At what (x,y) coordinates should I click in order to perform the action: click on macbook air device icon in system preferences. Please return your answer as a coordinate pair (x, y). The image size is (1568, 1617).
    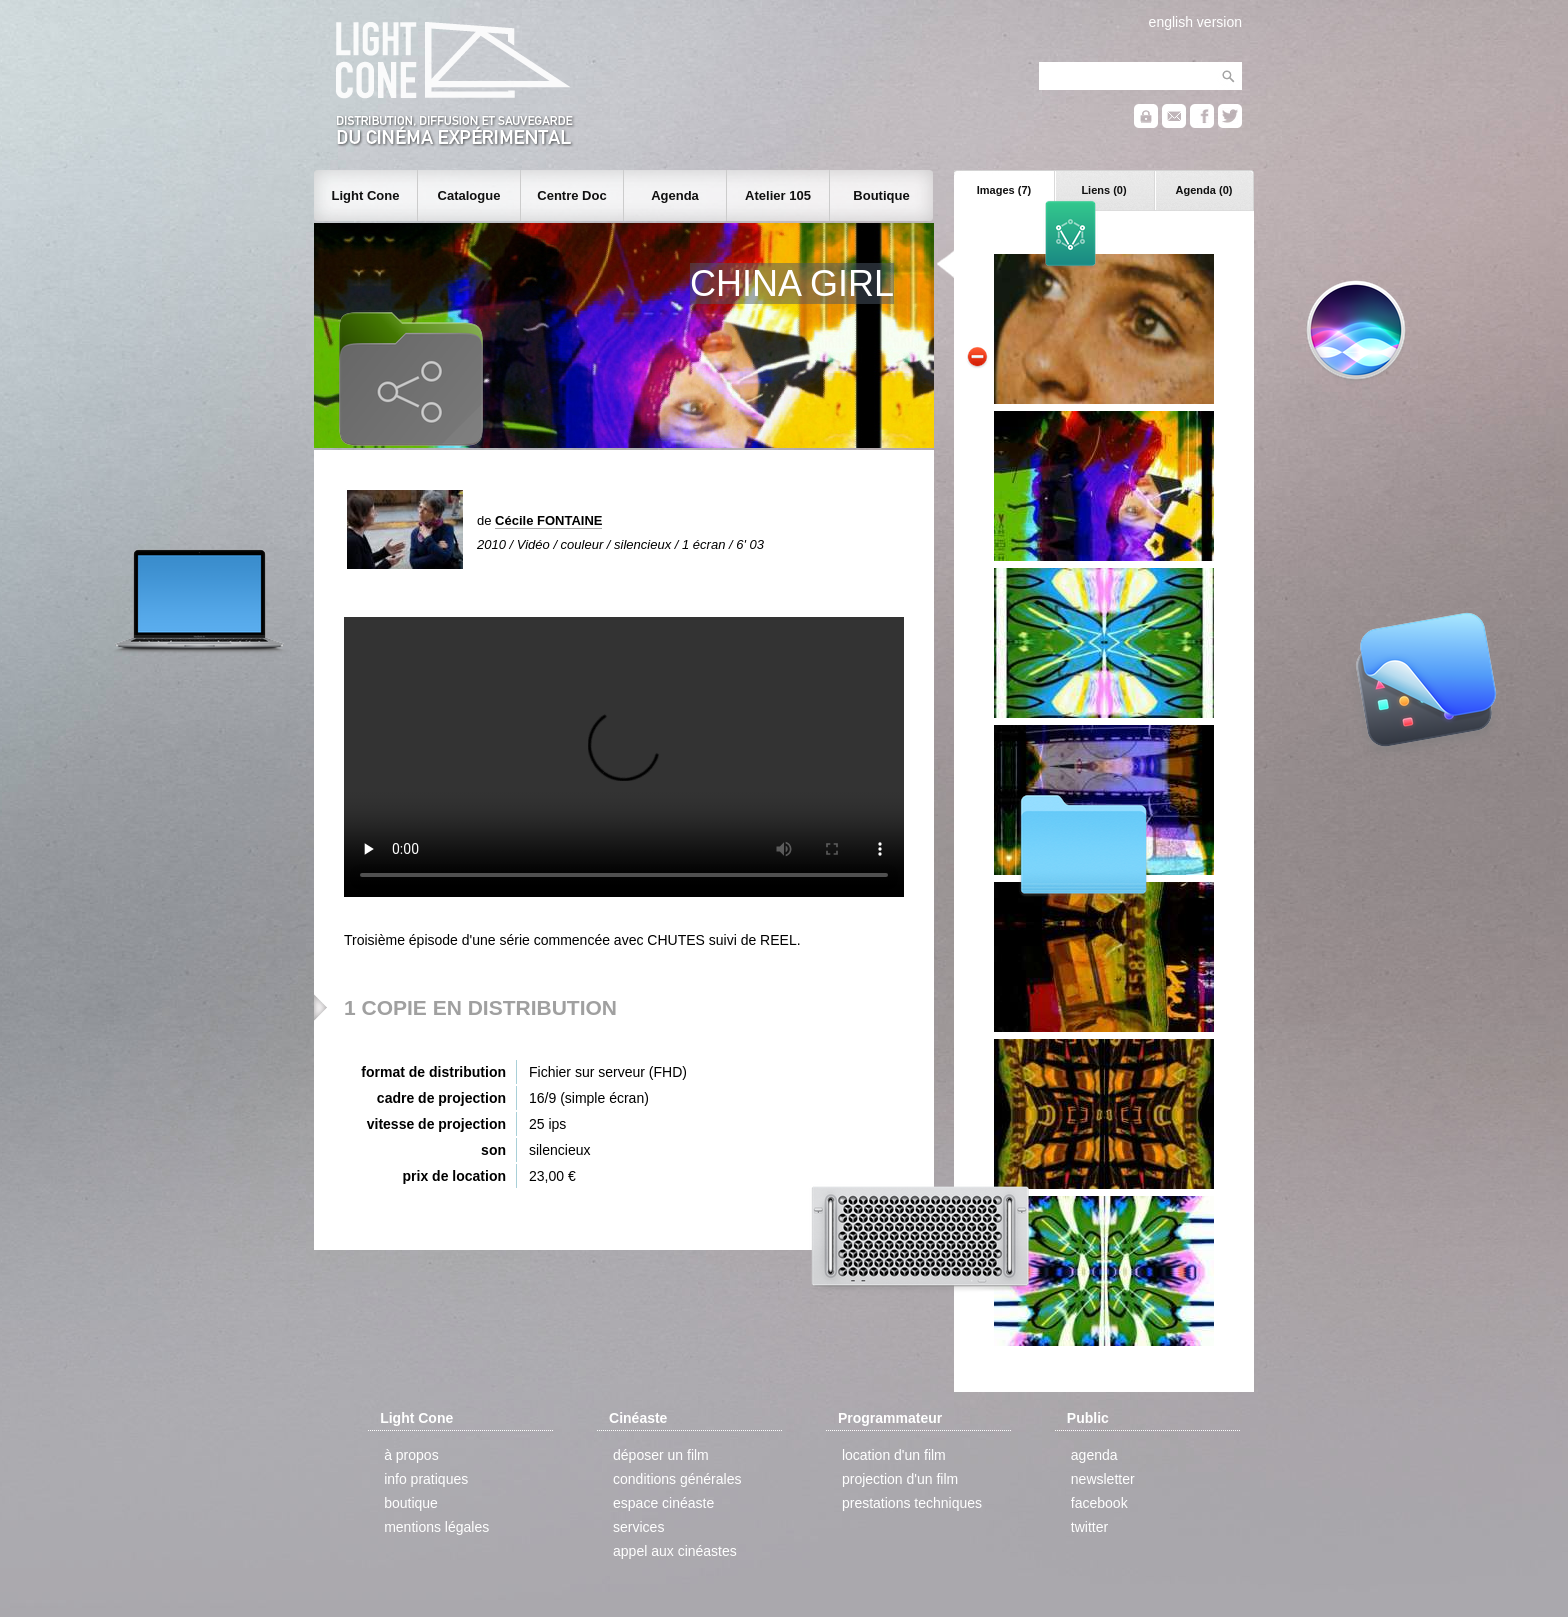
    Looking at the image, I should click on (199, 586).